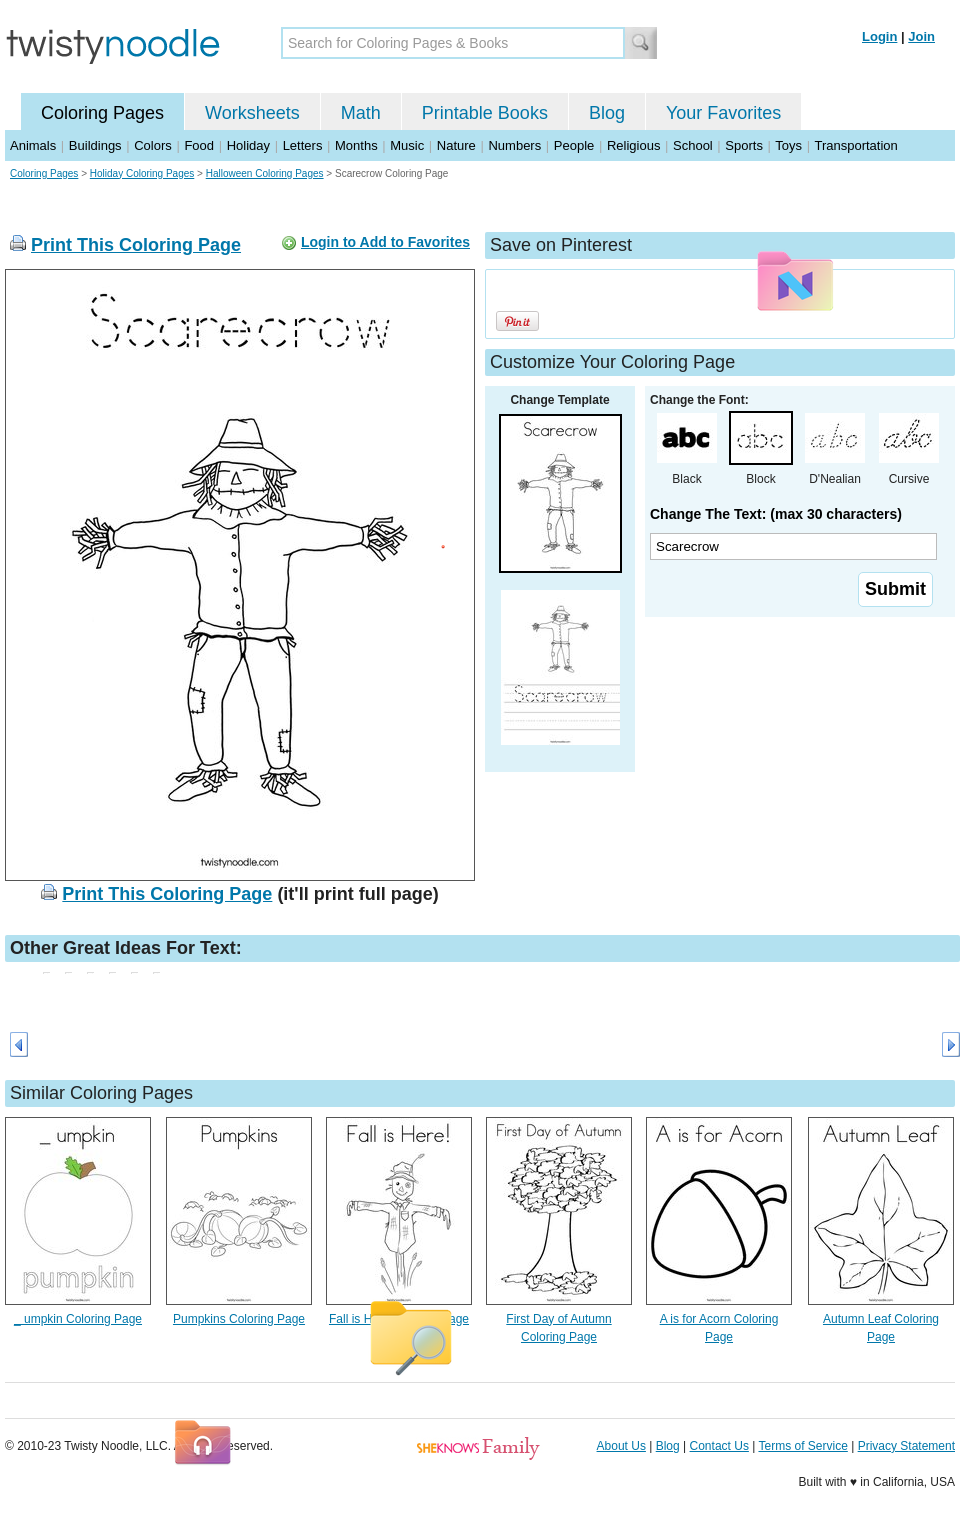 The height and width of the screenshot is (1527, 960). I want to click on open android nougat files folder, so click(795, 283).